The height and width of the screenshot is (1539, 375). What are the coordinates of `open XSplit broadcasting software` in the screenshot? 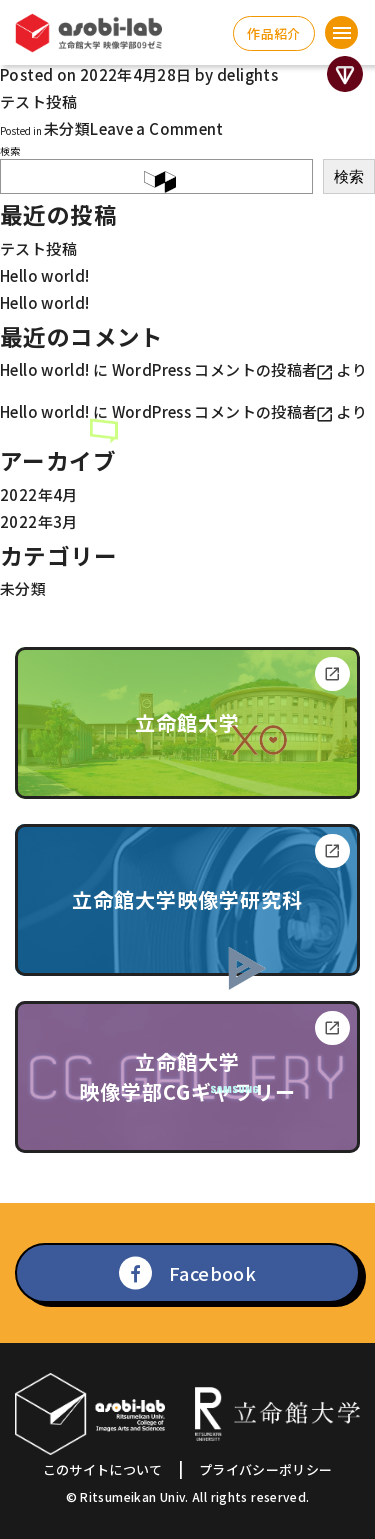 It's located at (104, 431).